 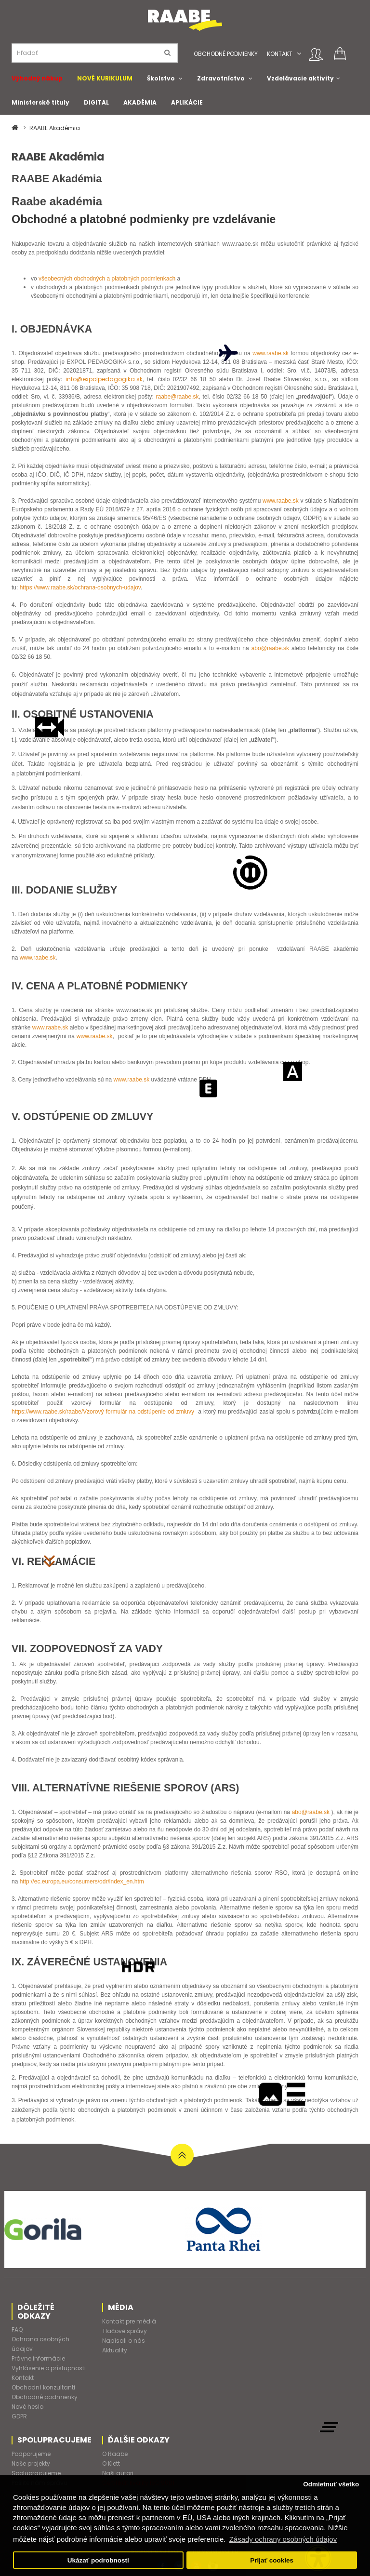 I want to click on pause motion photo playback, so click(x=250, y=872).